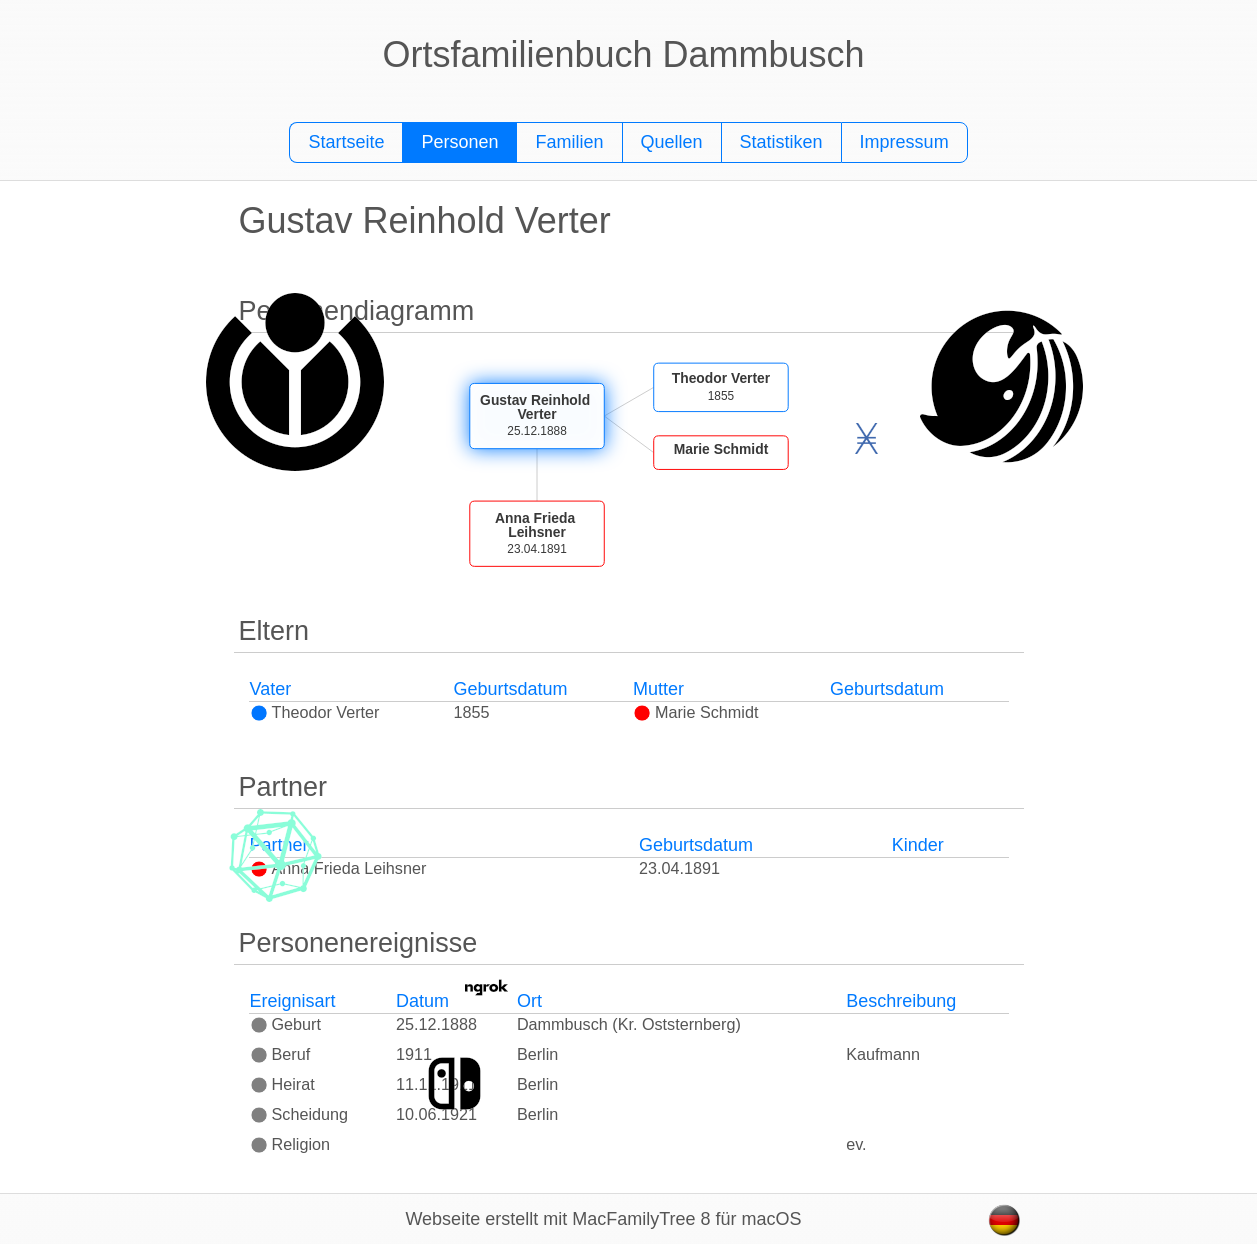  What do you see at coordinates (295, 382) in the screenshot?
I see `visit the Wikimedia Foundation website` at bounding box center [295, 382].